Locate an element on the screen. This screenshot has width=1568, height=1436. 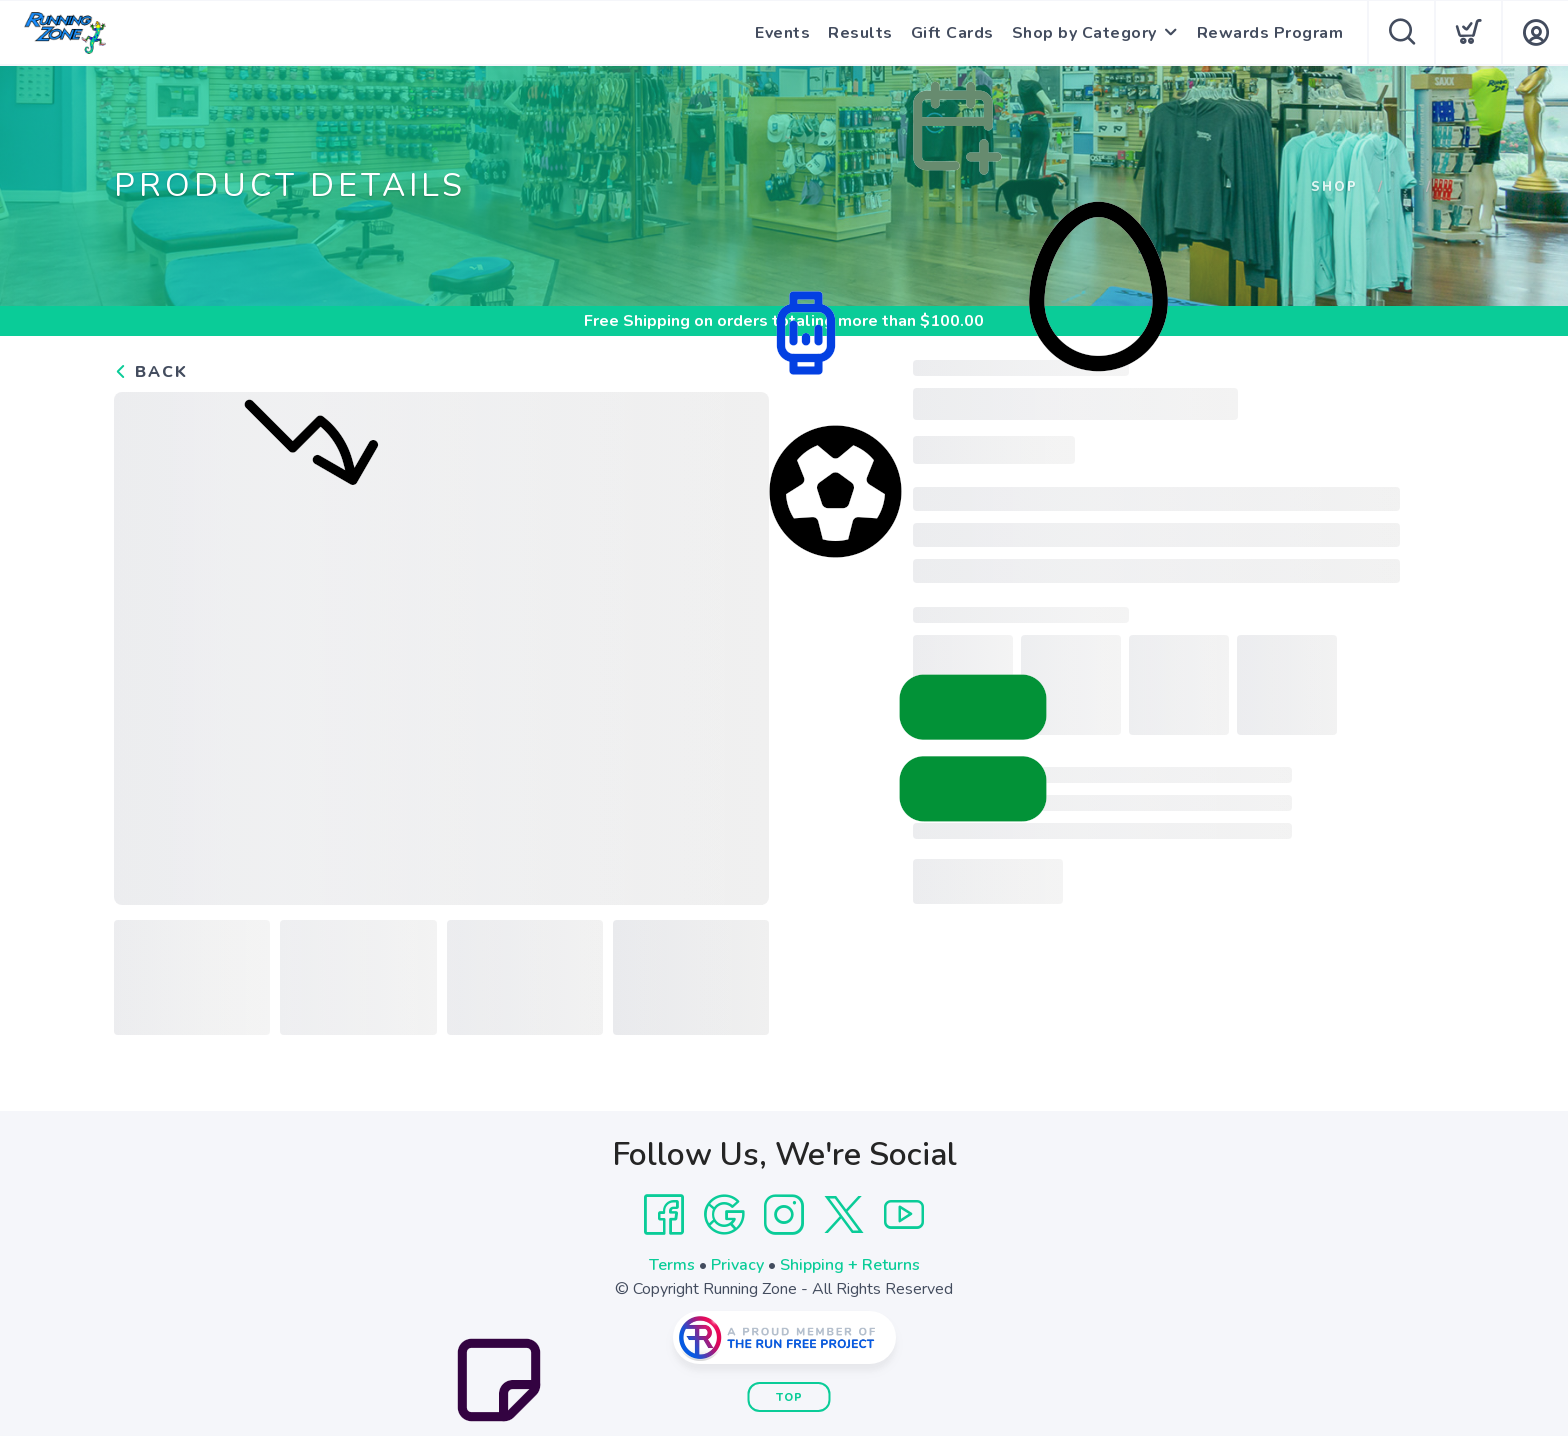
add a new event to calendar is located at coordinates (953, 126).